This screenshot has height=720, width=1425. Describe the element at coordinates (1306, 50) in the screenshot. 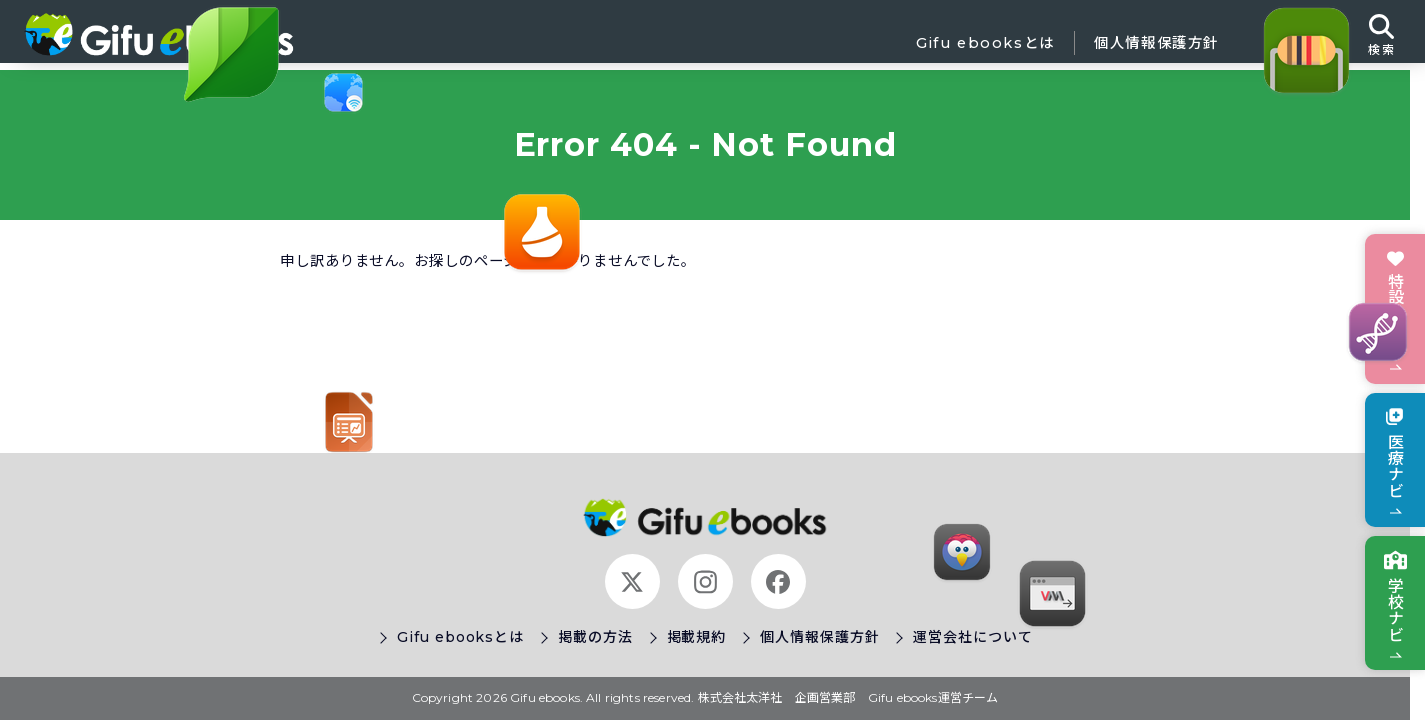

I see `open ColorCode app` at that location.